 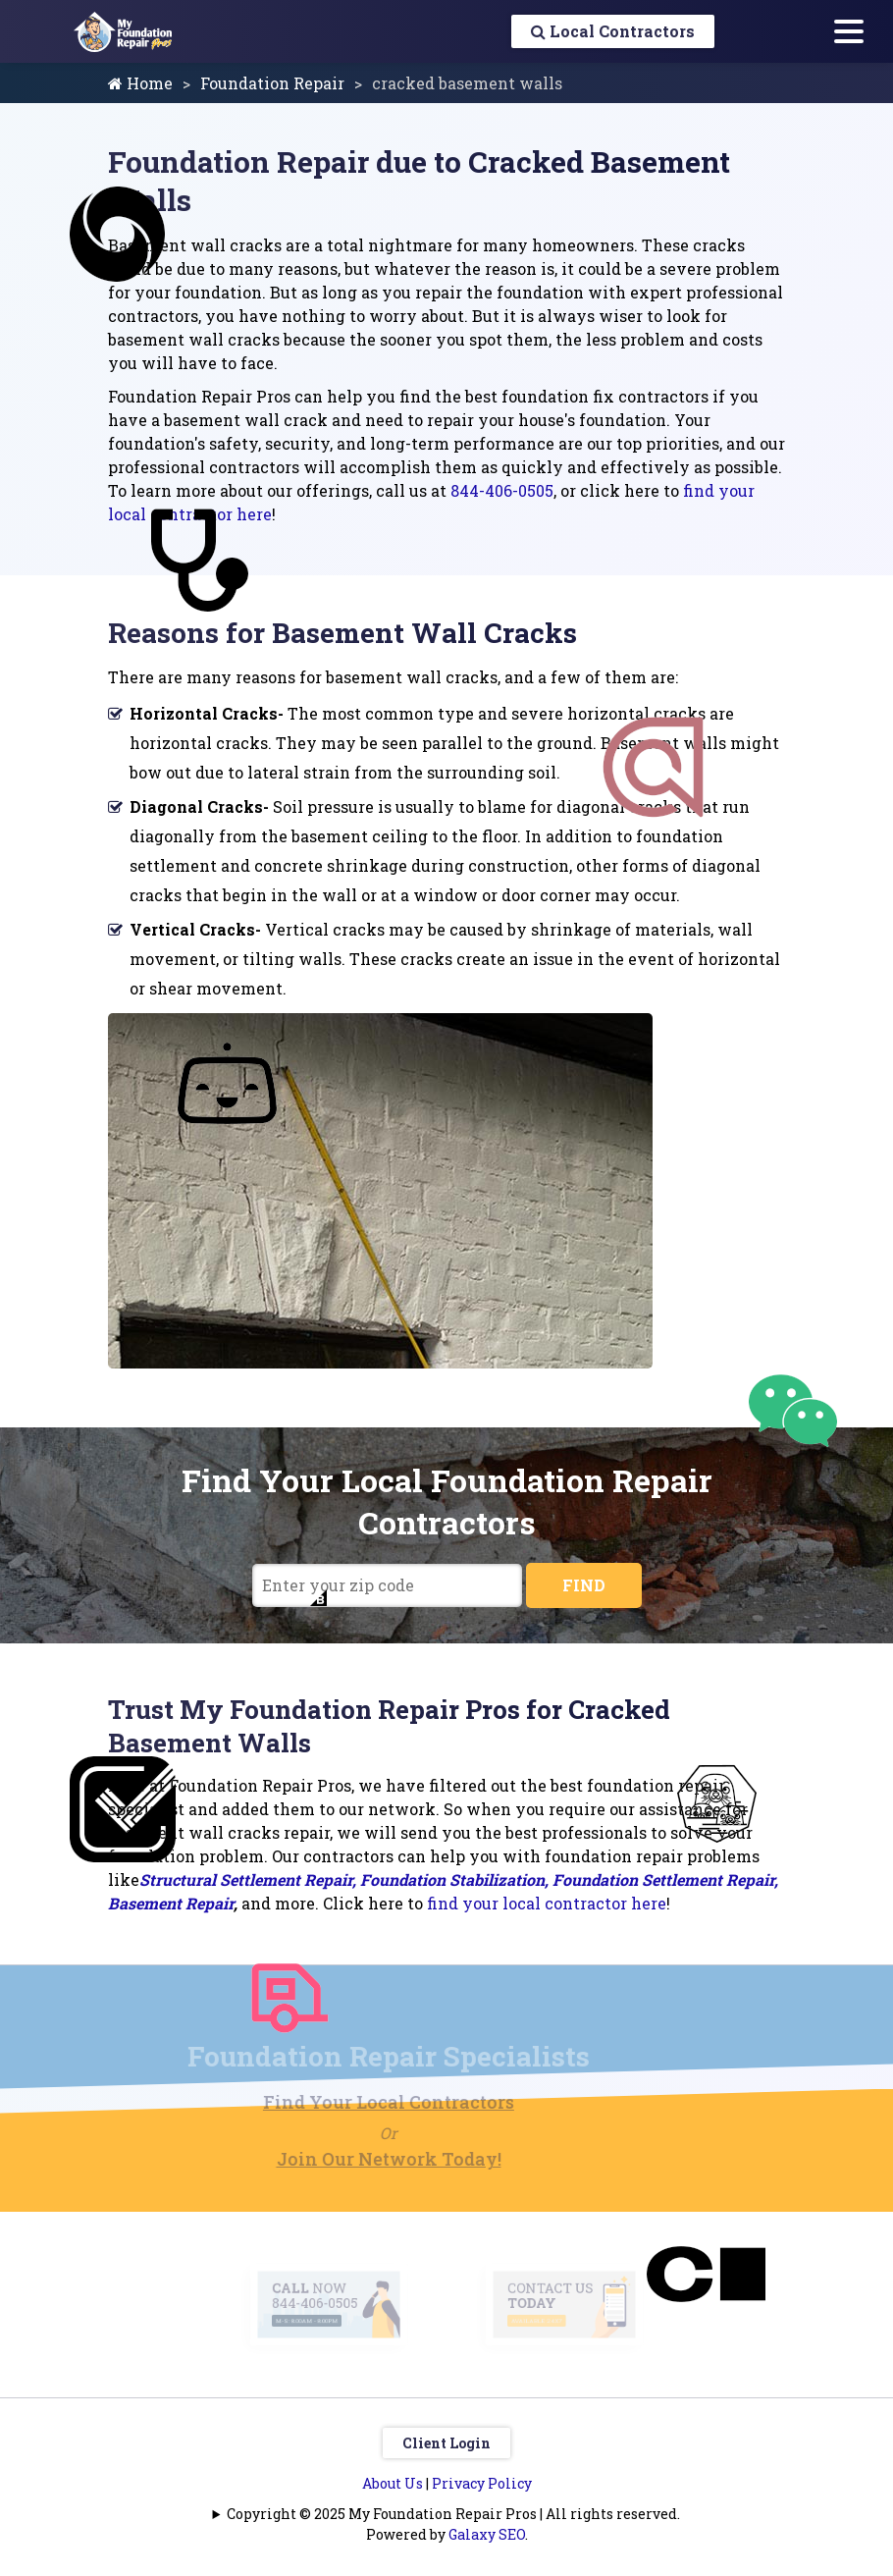 I want to click on view caravan or RV rental options, so click(x=288, y=1996).